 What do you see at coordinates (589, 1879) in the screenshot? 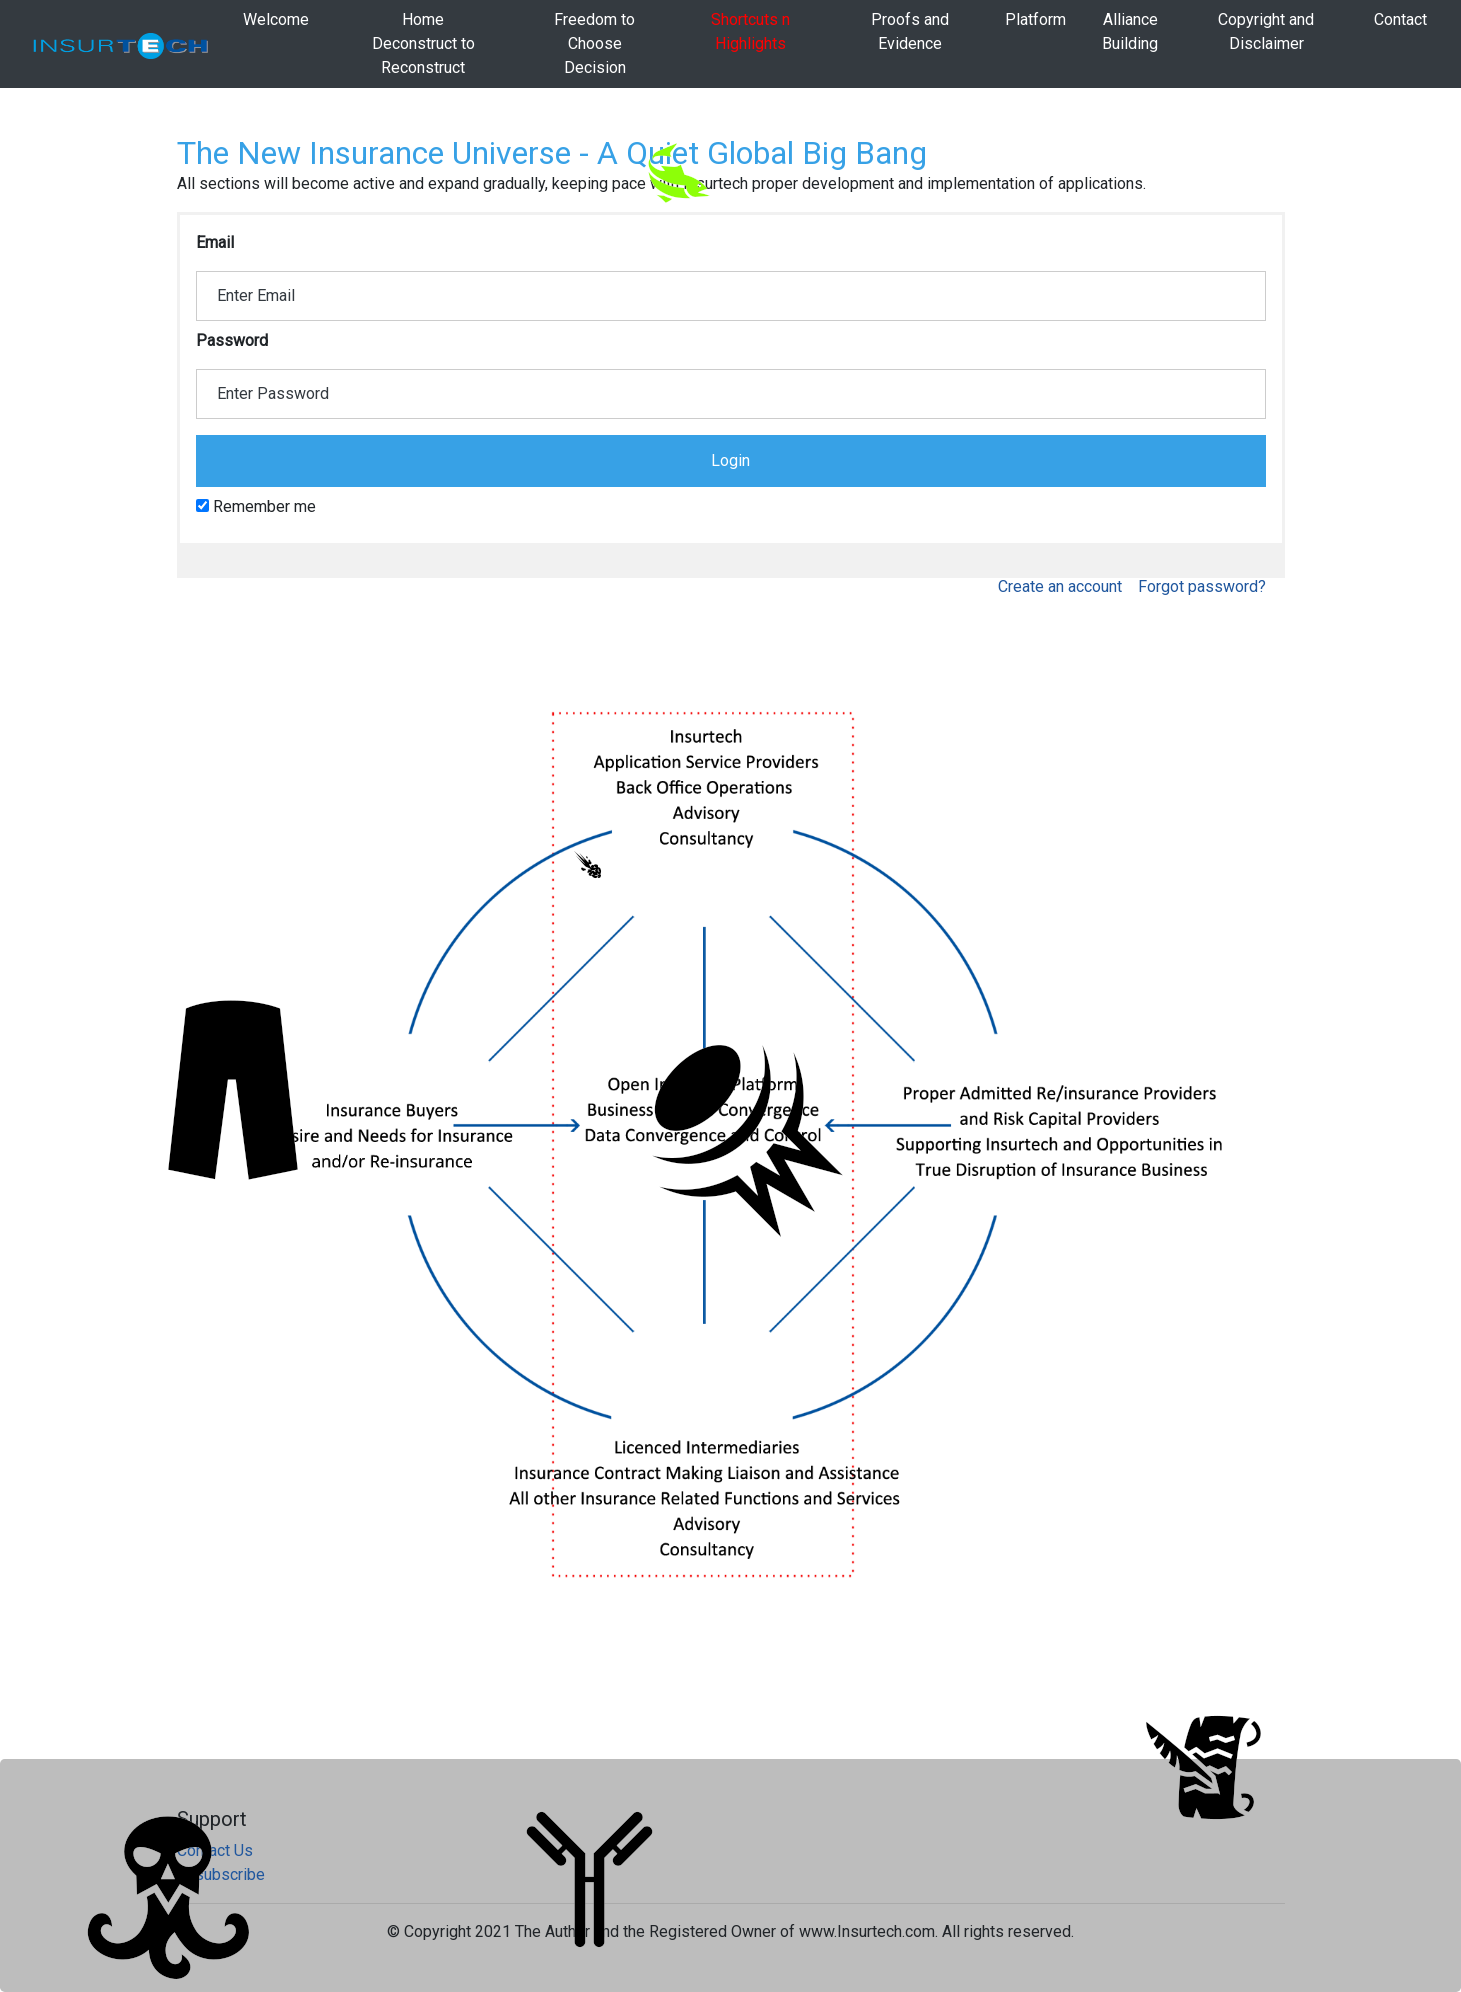
I see `view immune system or antibody information` at bounding box center [589, 1879].